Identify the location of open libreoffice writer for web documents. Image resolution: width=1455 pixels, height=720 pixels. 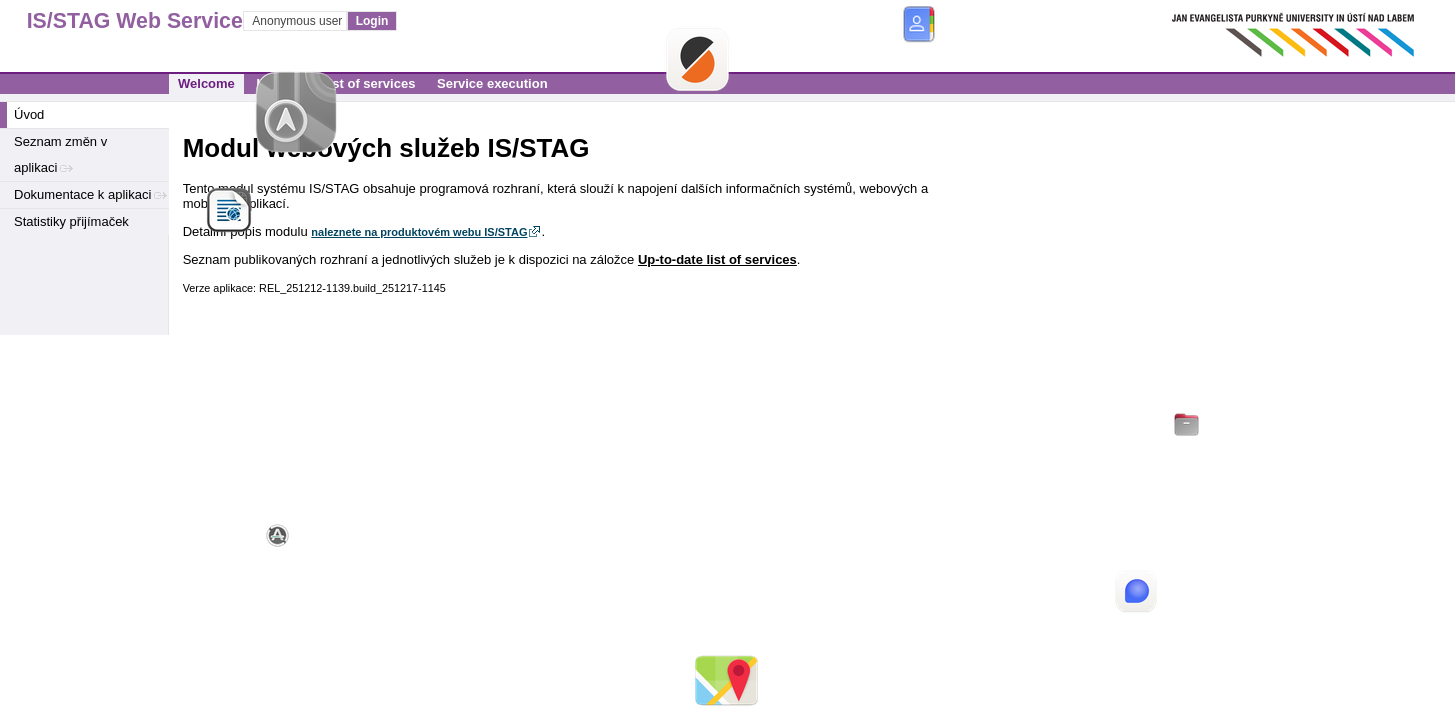
(229, 210).